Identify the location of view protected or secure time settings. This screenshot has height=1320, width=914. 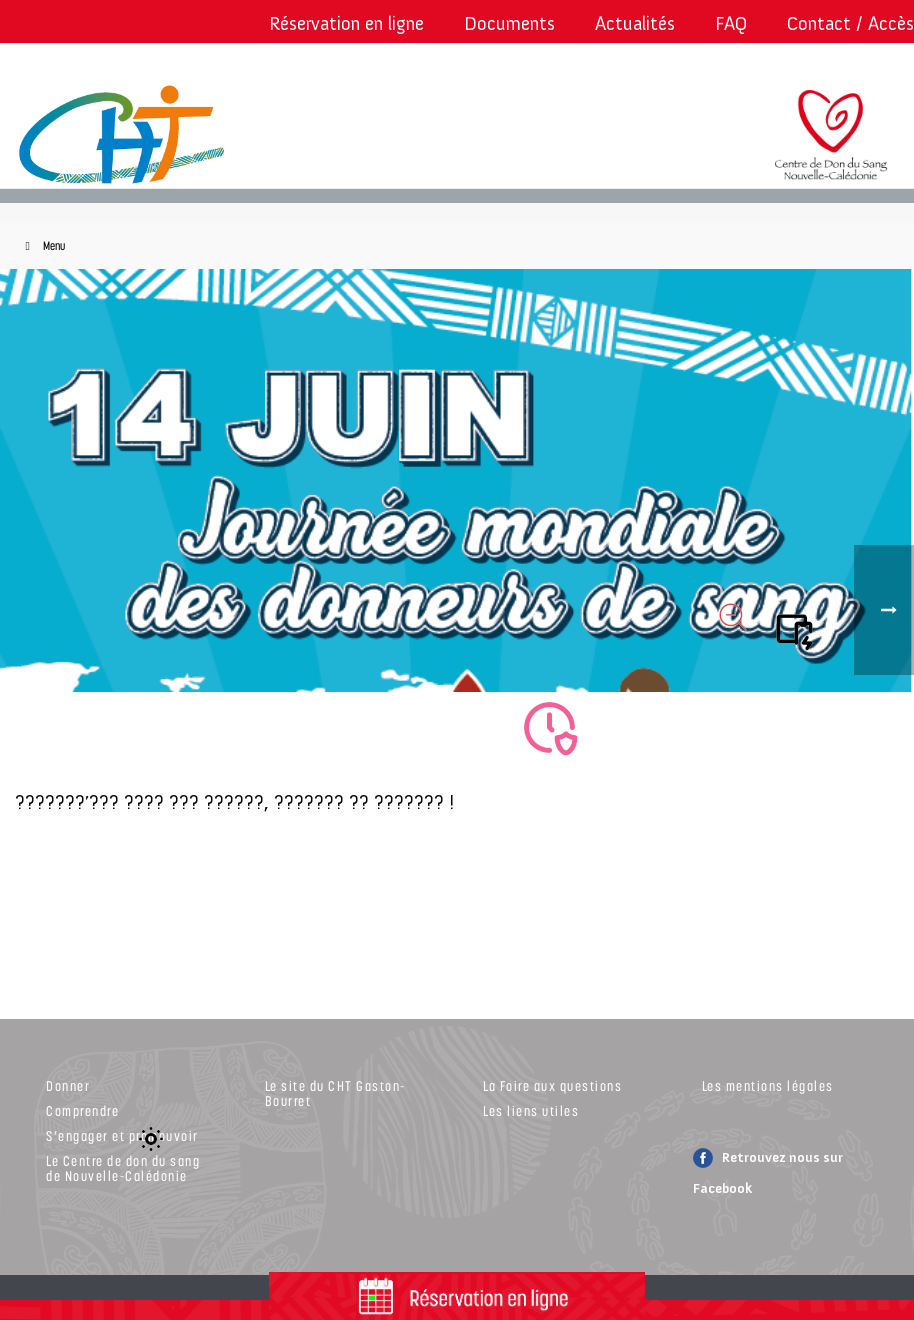
(549, 727).